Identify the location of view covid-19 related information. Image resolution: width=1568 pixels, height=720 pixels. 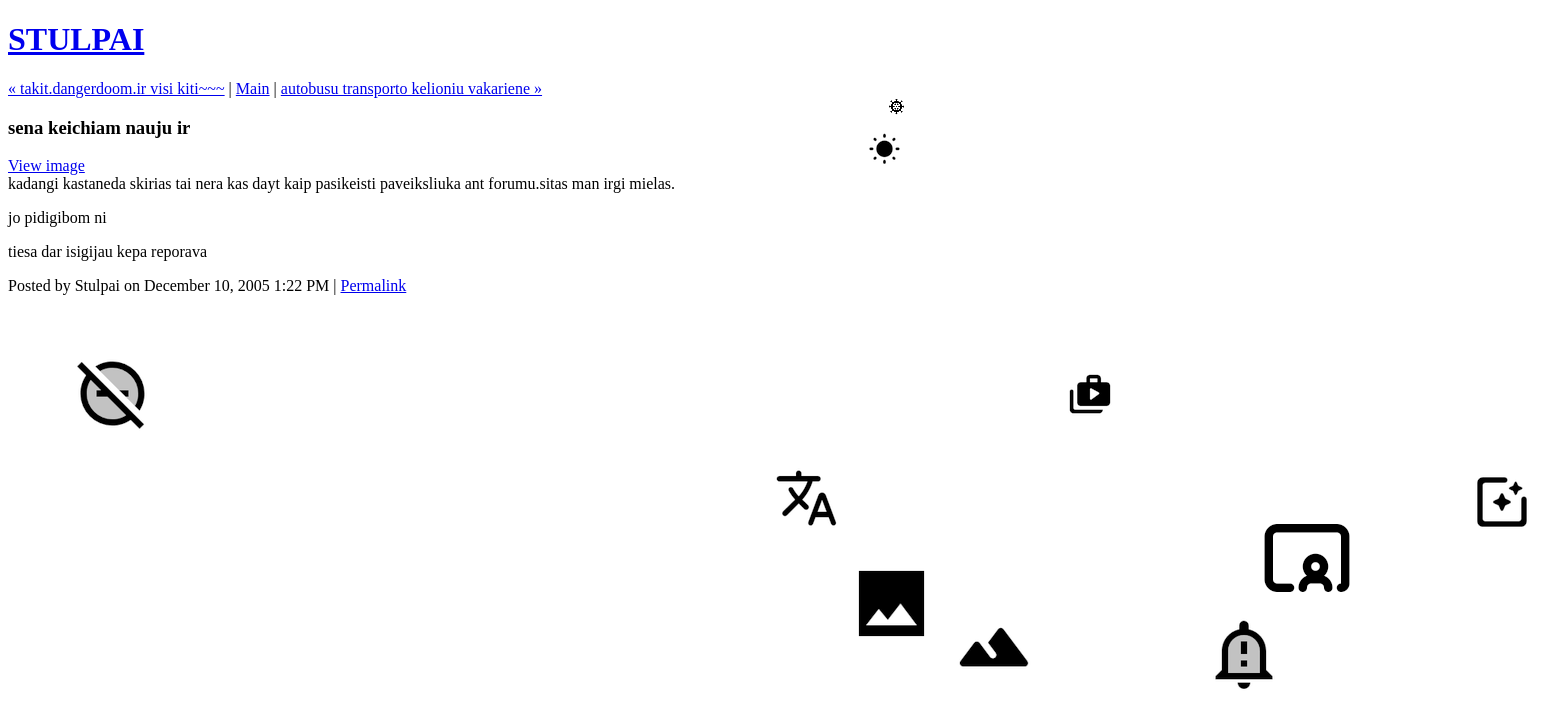
(896, 106).